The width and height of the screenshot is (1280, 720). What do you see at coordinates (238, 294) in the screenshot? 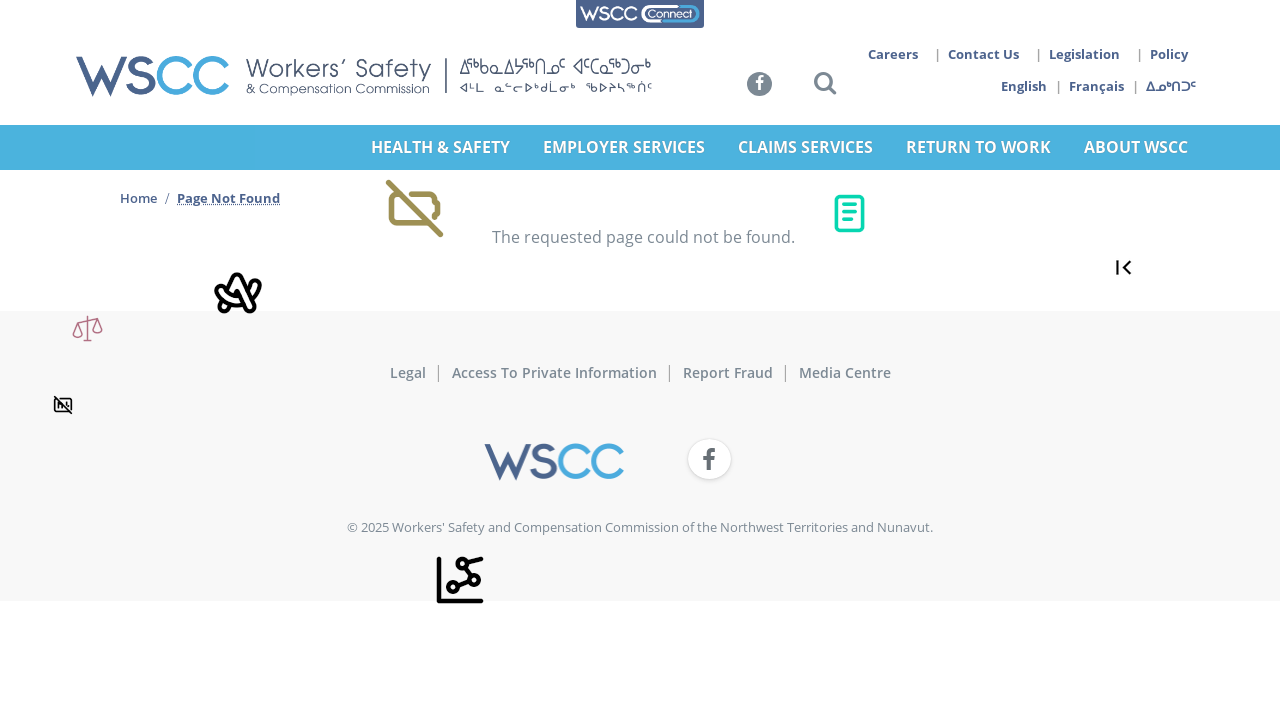
I see `open the Arc browser` at bounding box center [238, 294].